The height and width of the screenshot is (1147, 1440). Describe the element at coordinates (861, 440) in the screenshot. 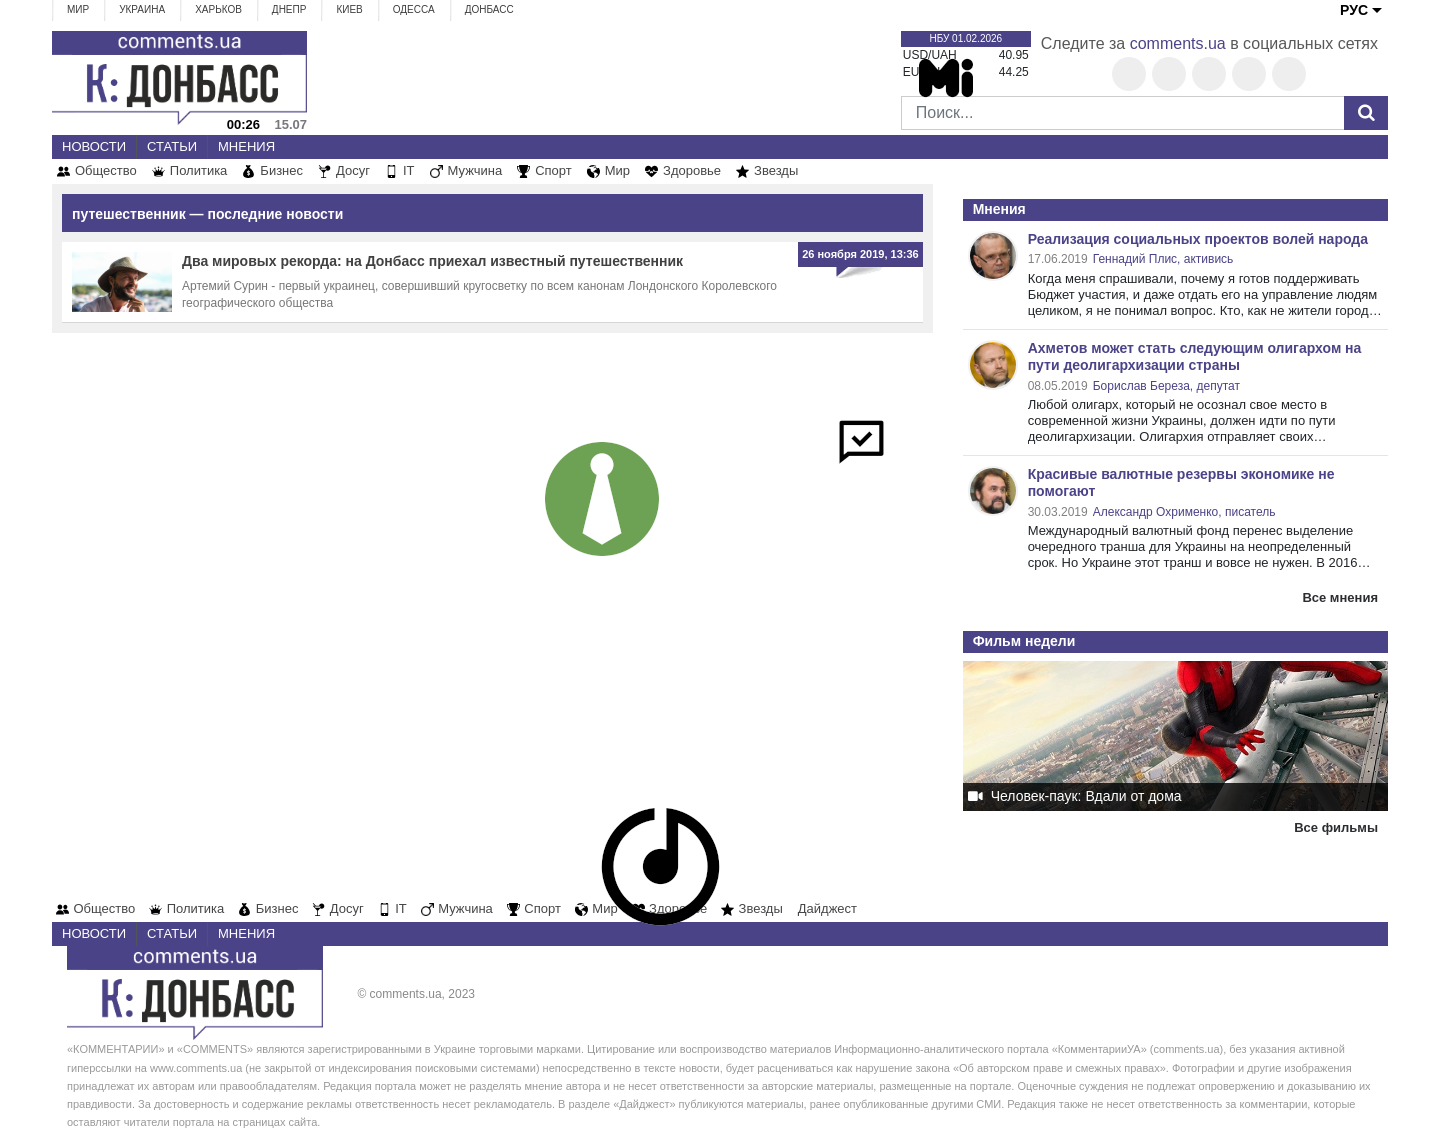

I see `message sent successfully` at that location.